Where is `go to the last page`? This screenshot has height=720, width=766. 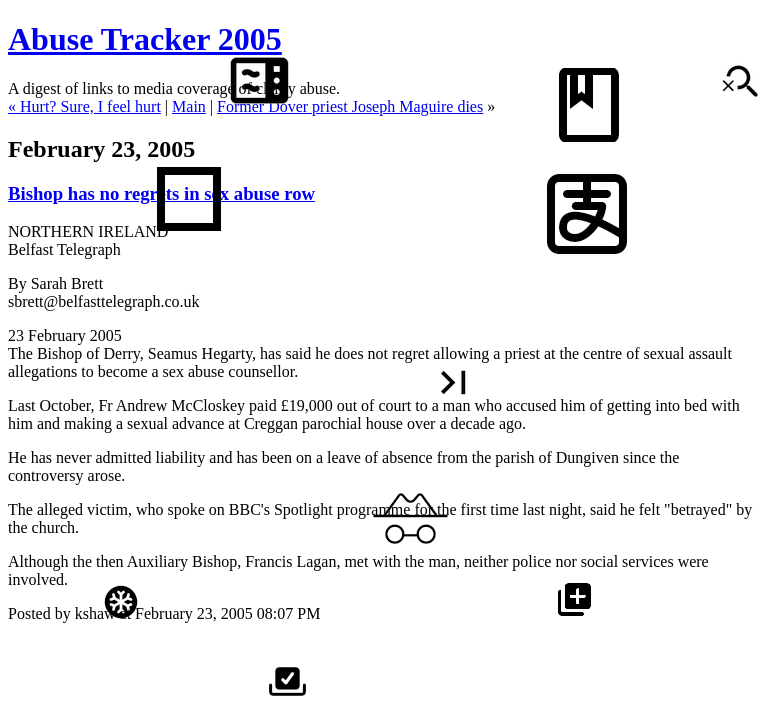
go to the last page is located at coordinates (453, 382).